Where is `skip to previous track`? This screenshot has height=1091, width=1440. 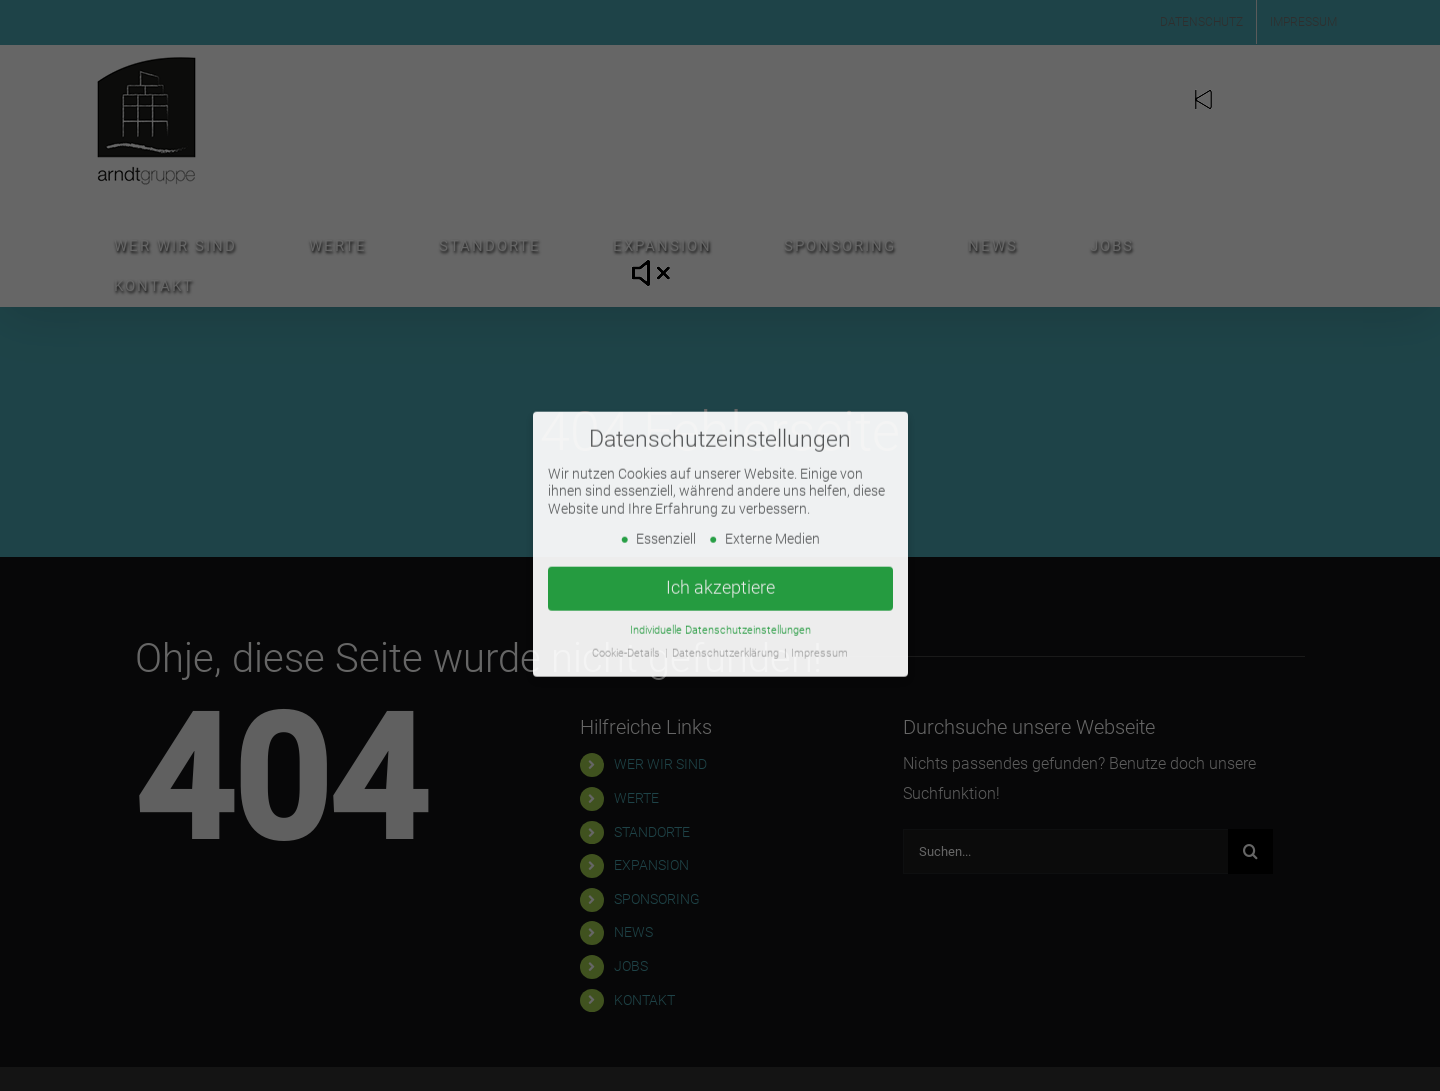
skip to previous track is located at coordinates (1203, 99).